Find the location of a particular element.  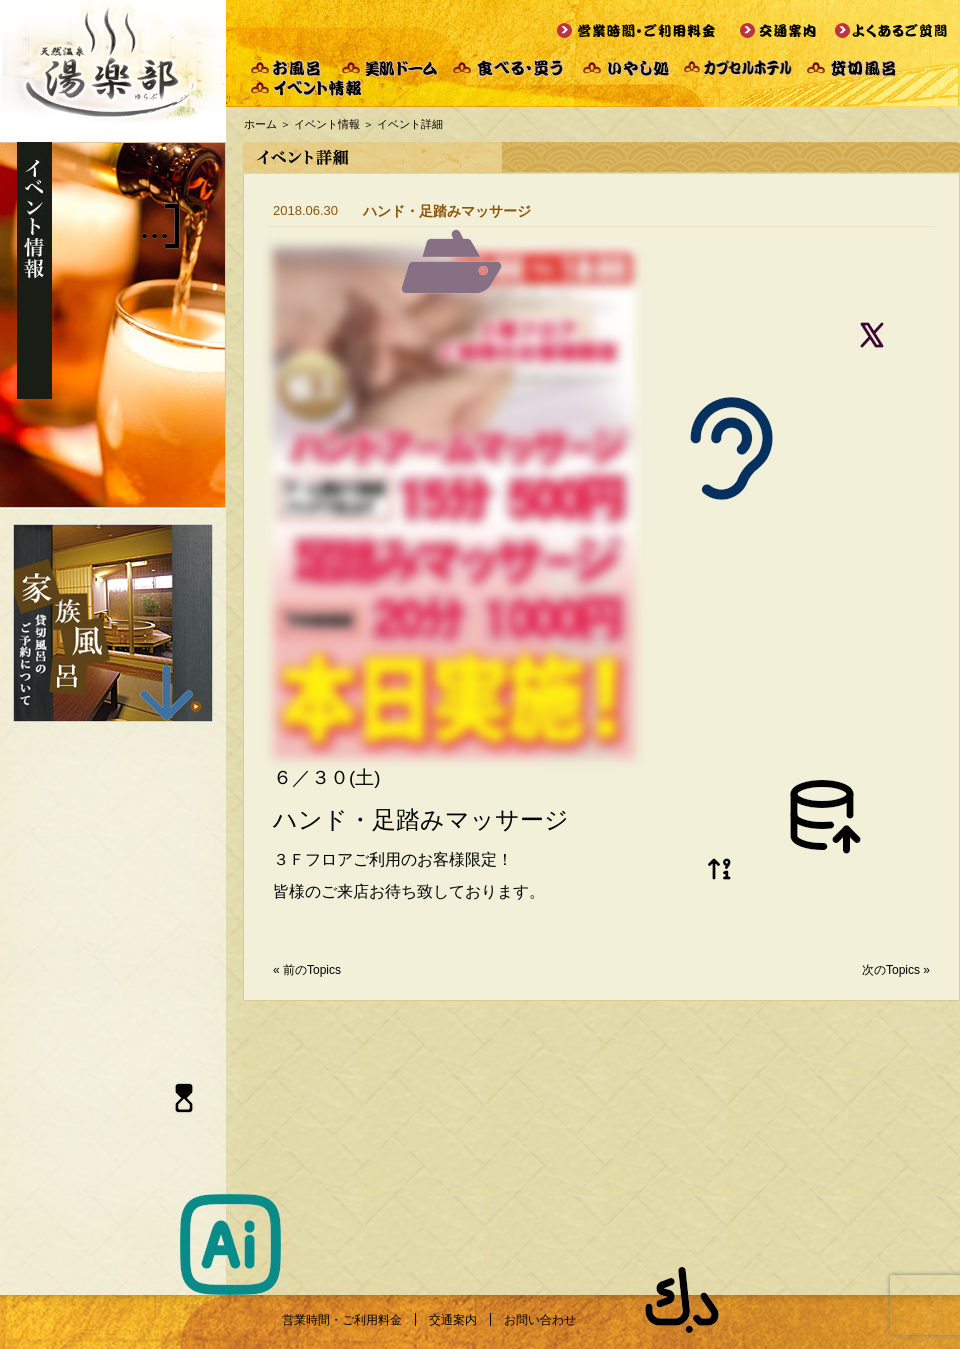

import data into database is located at coordinates (822, 815).